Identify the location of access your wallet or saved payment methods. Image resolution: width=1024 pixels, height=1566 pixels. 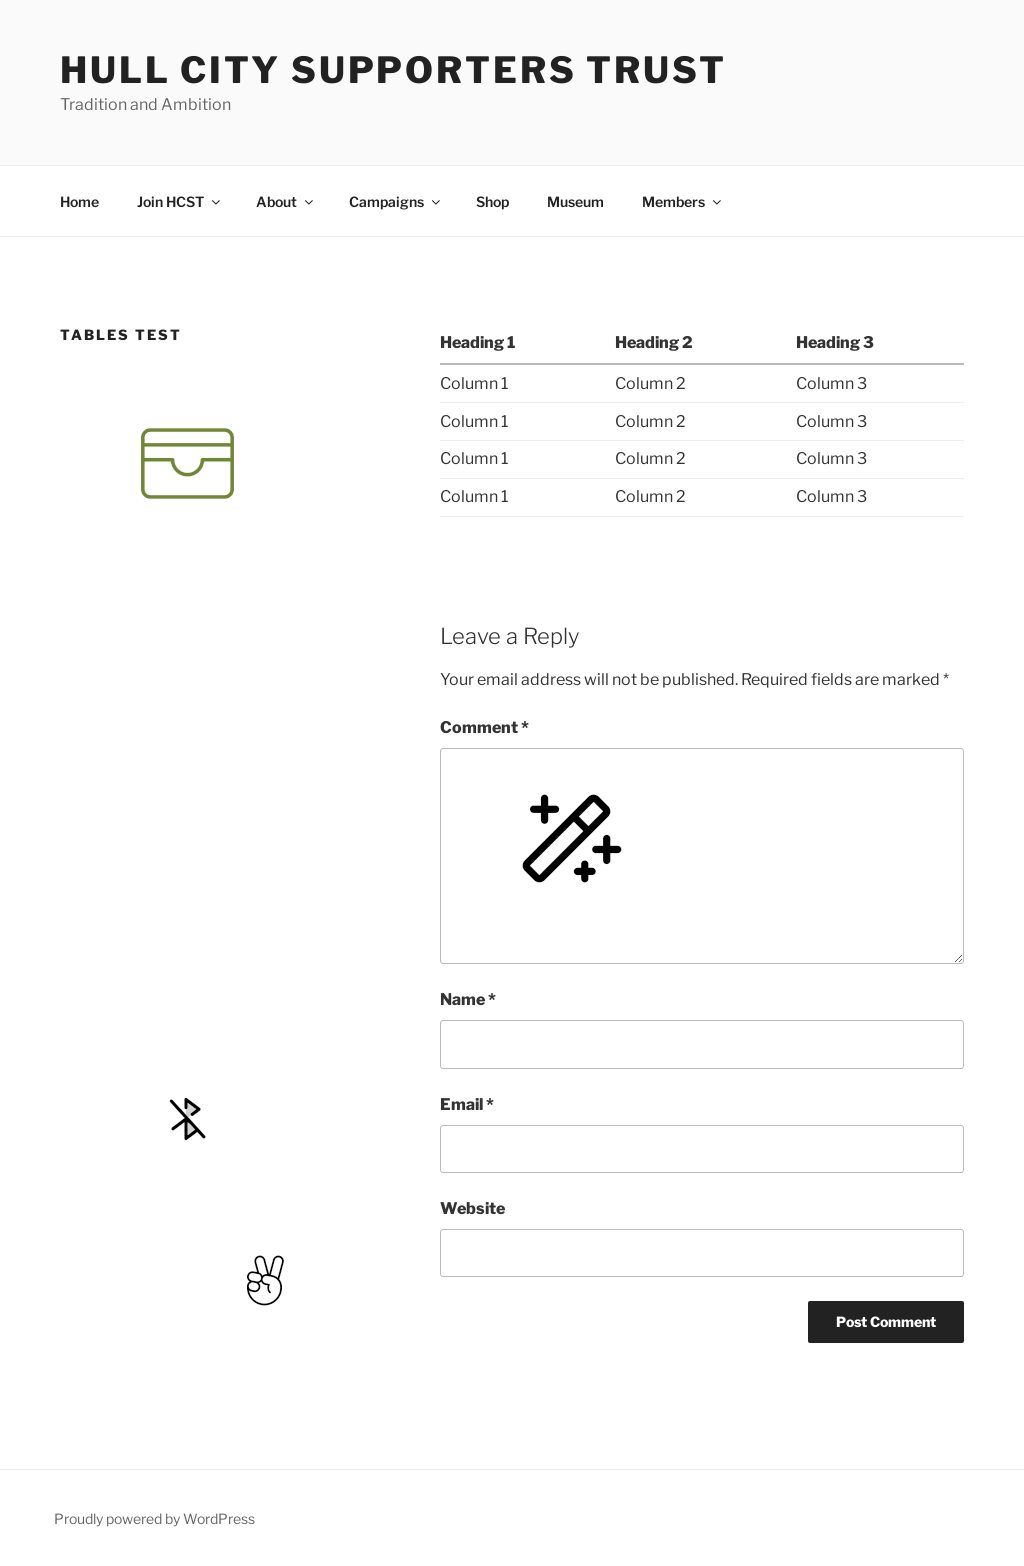
(187, 463).